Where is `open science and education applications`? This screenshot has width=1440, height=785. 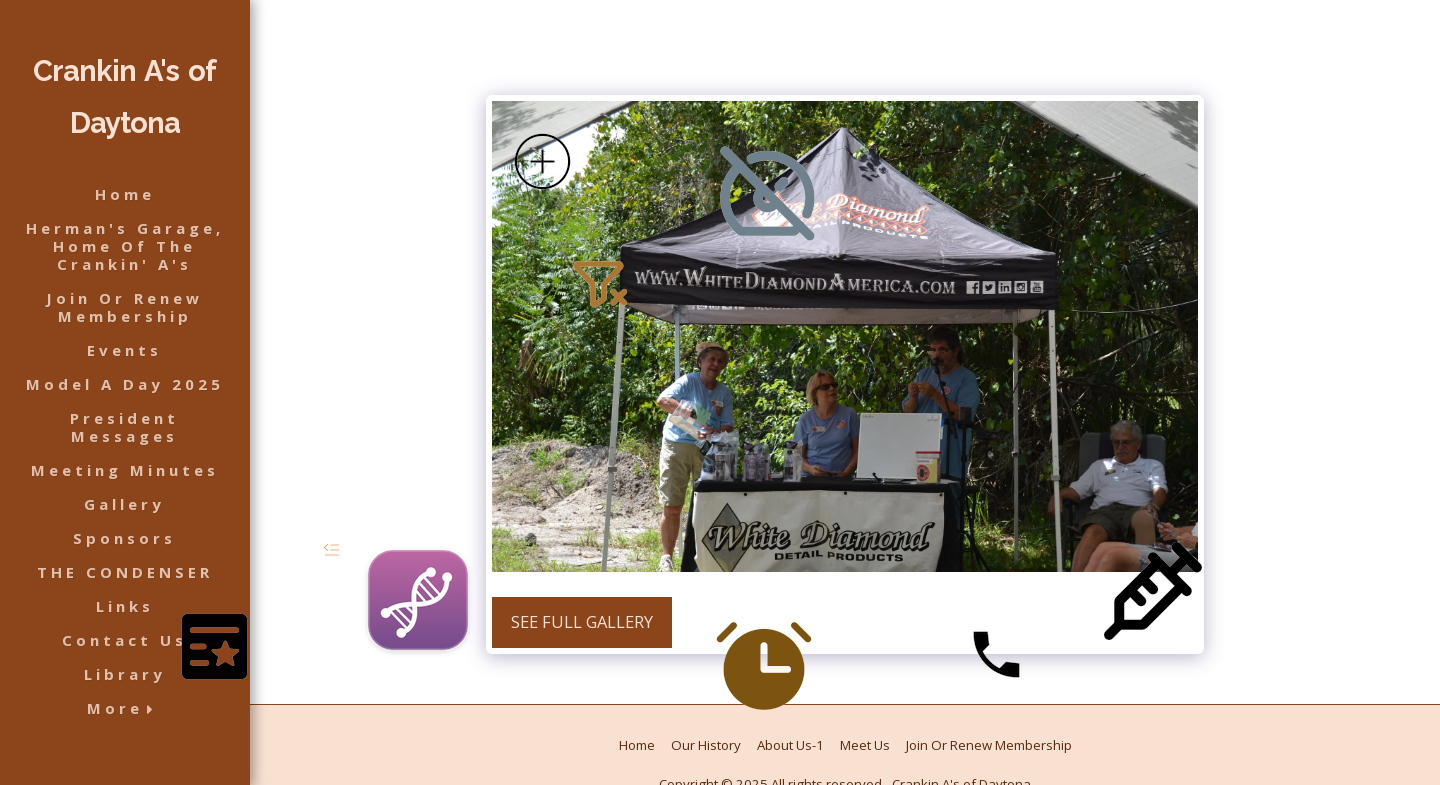 open science and education applications is located at coordinates (418, 600).